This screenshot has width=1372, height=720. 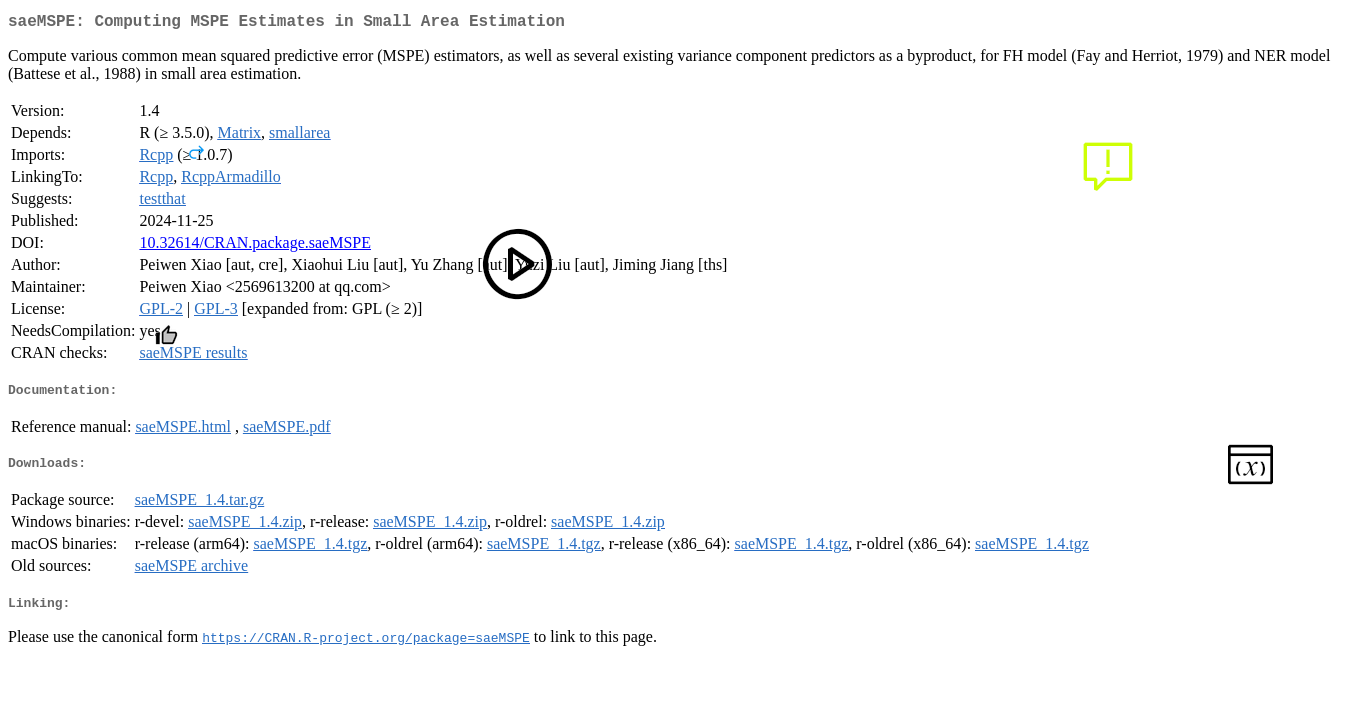 I want to click on view grouped variables in debug panel, so click(x=1250, y=464).